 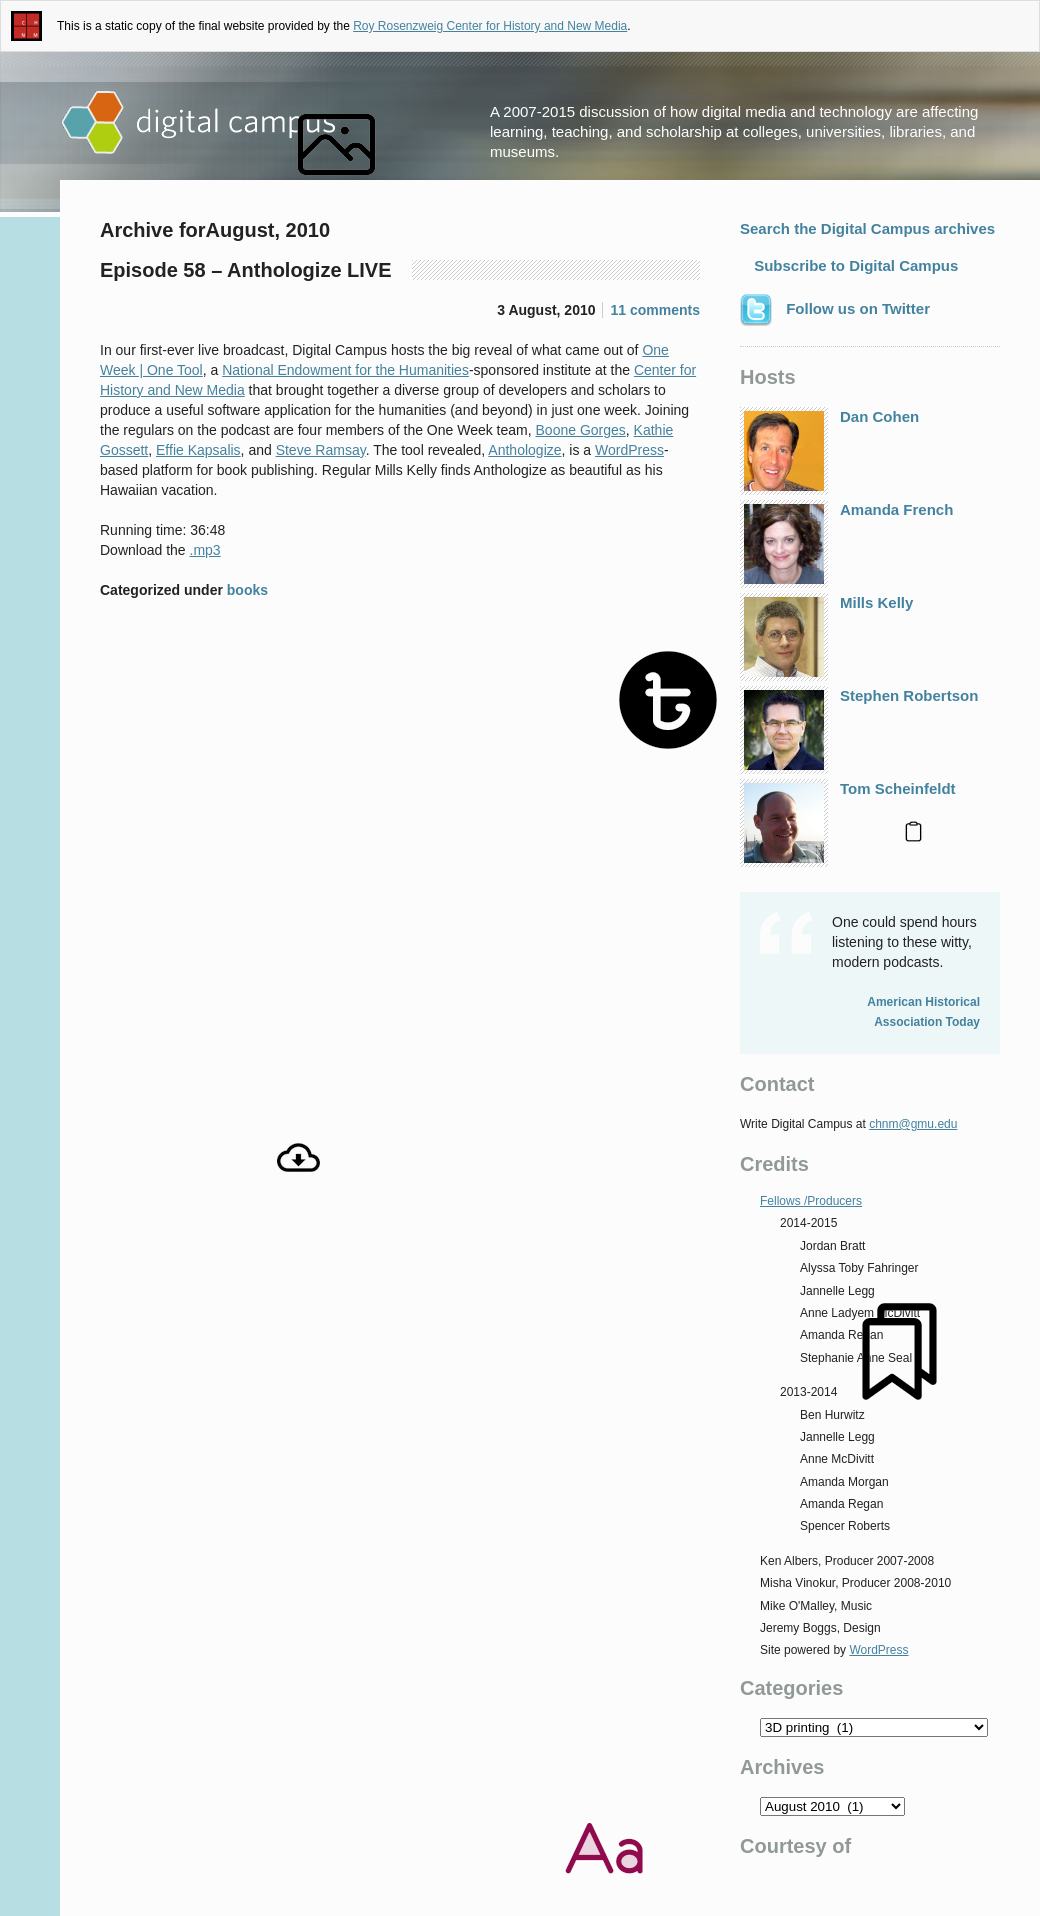 What do you see at coordinates (899, 1351) in the screenshot?
I see `view all saved bookmarks` at bounding box center [899, 1351].